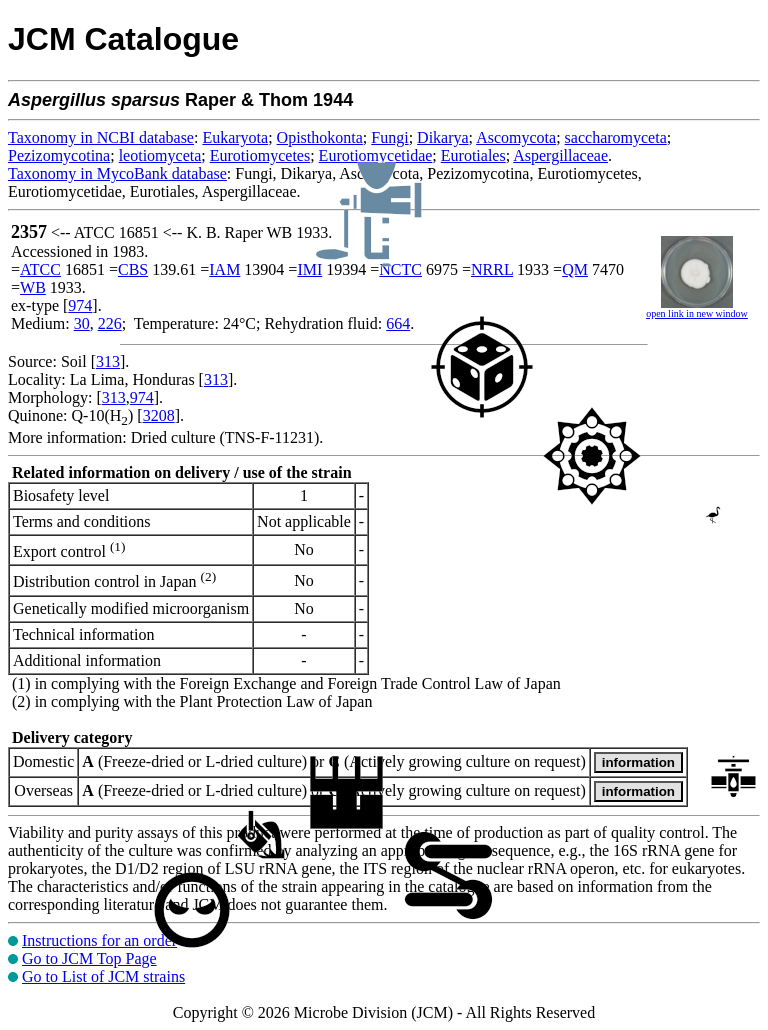 The height and width of the screenshot is (1030, 768). Describe the element at coordinates (260, 834) in the screenshot. I see `pour molten metal in a crafting game` at that location.